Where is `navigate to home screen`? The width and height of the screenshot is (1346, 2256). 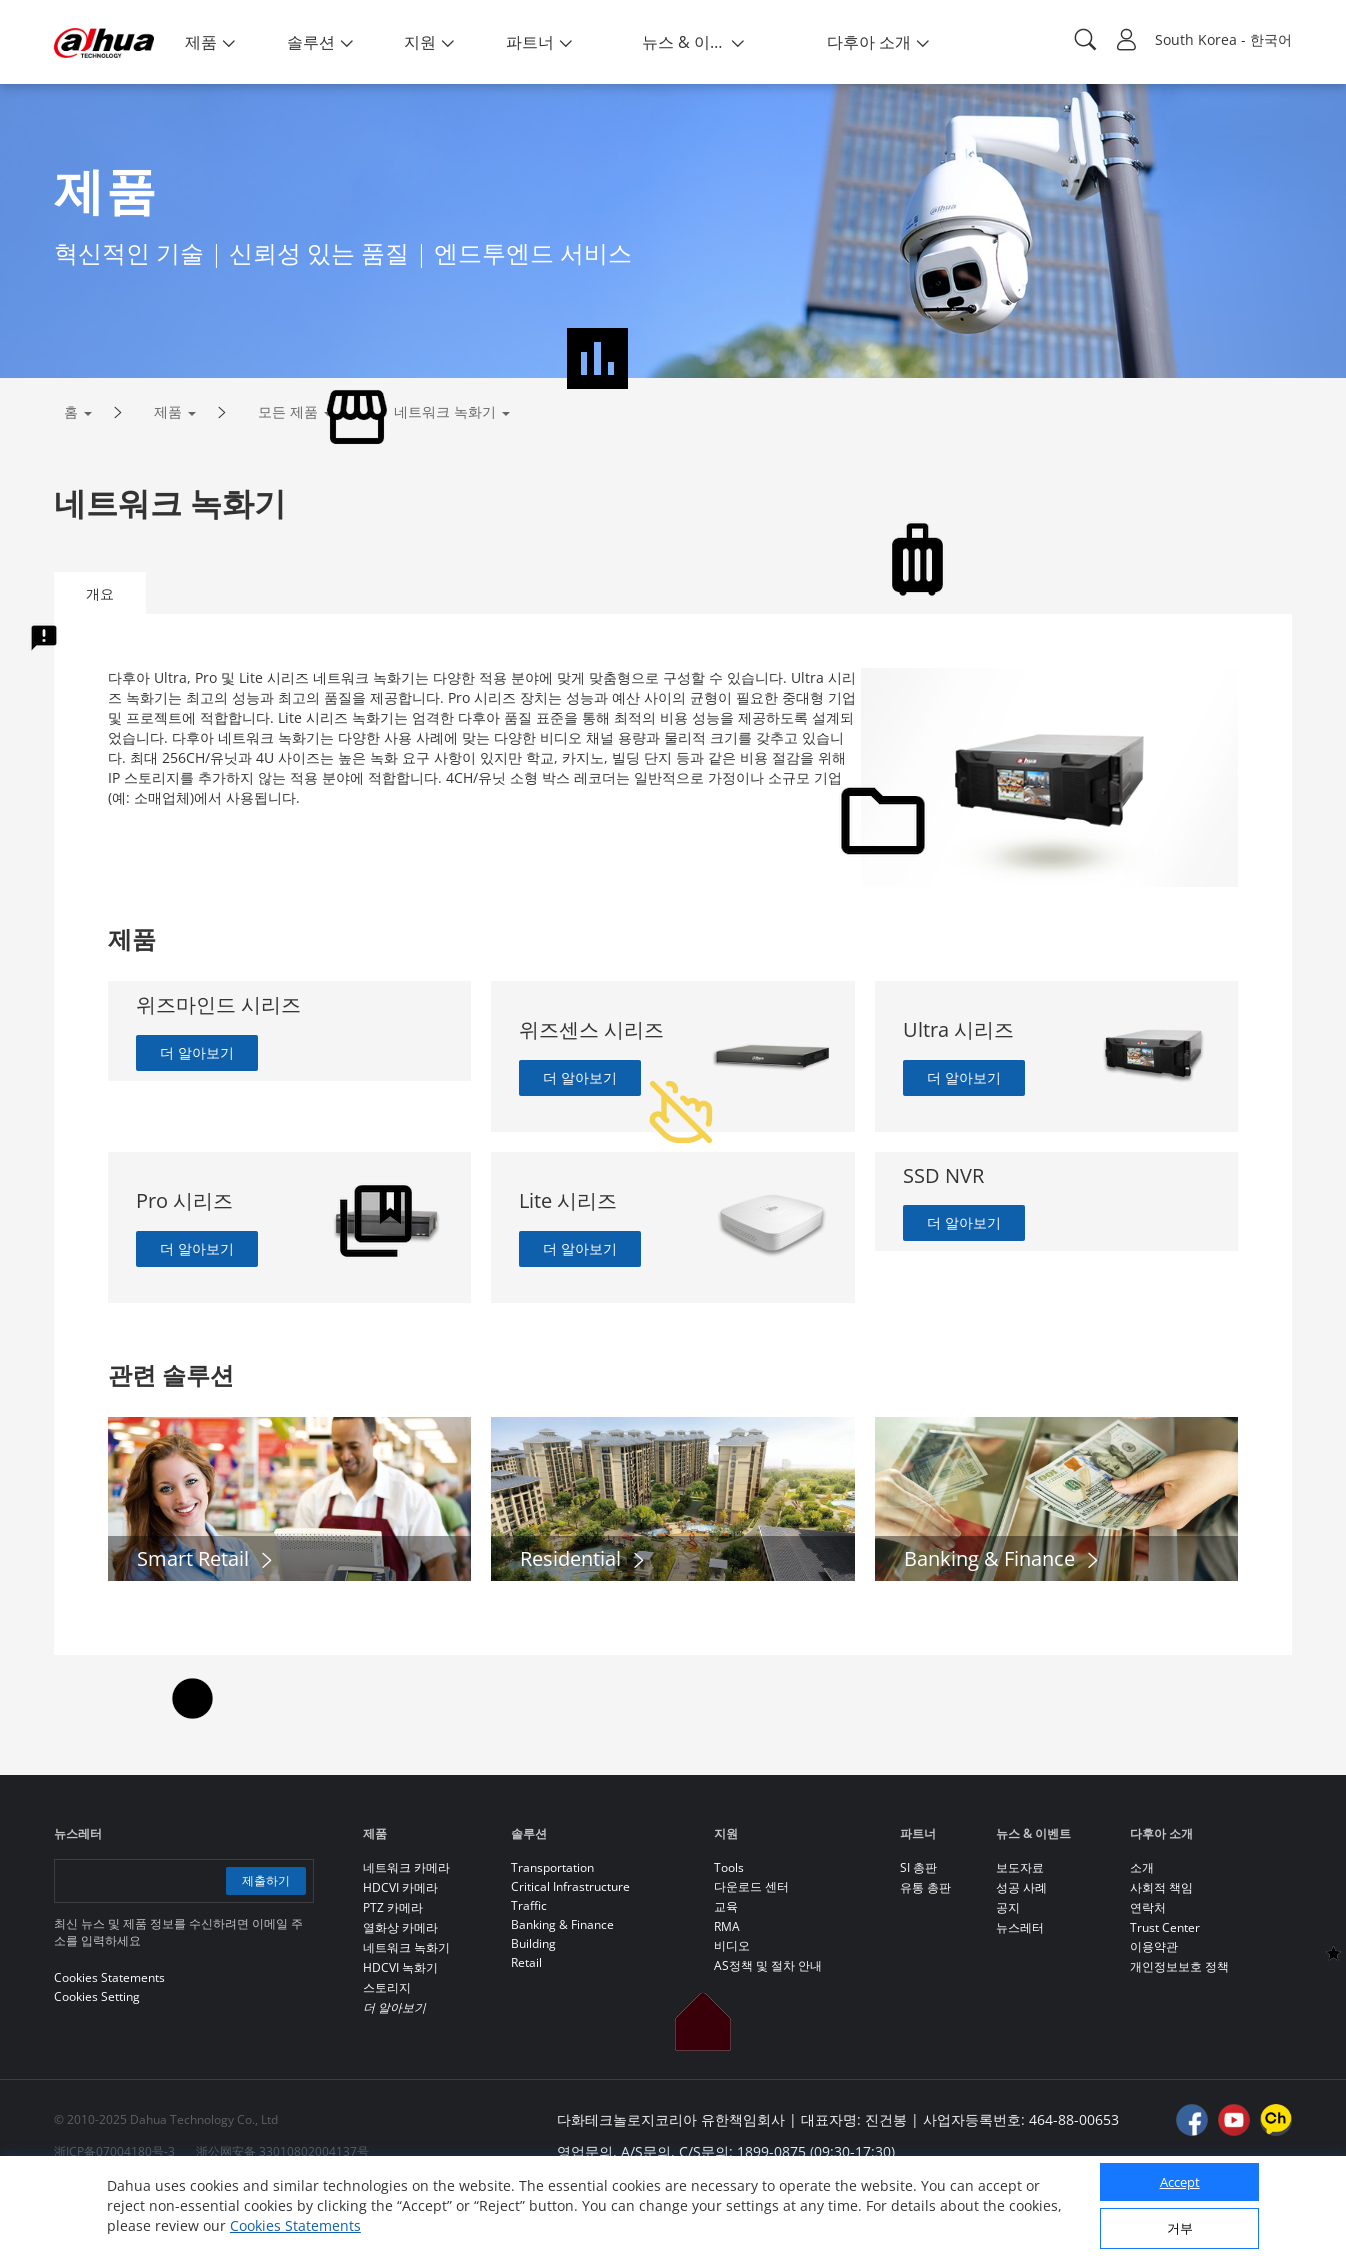 navigate to home screen is located at coordinates (703, 2023).